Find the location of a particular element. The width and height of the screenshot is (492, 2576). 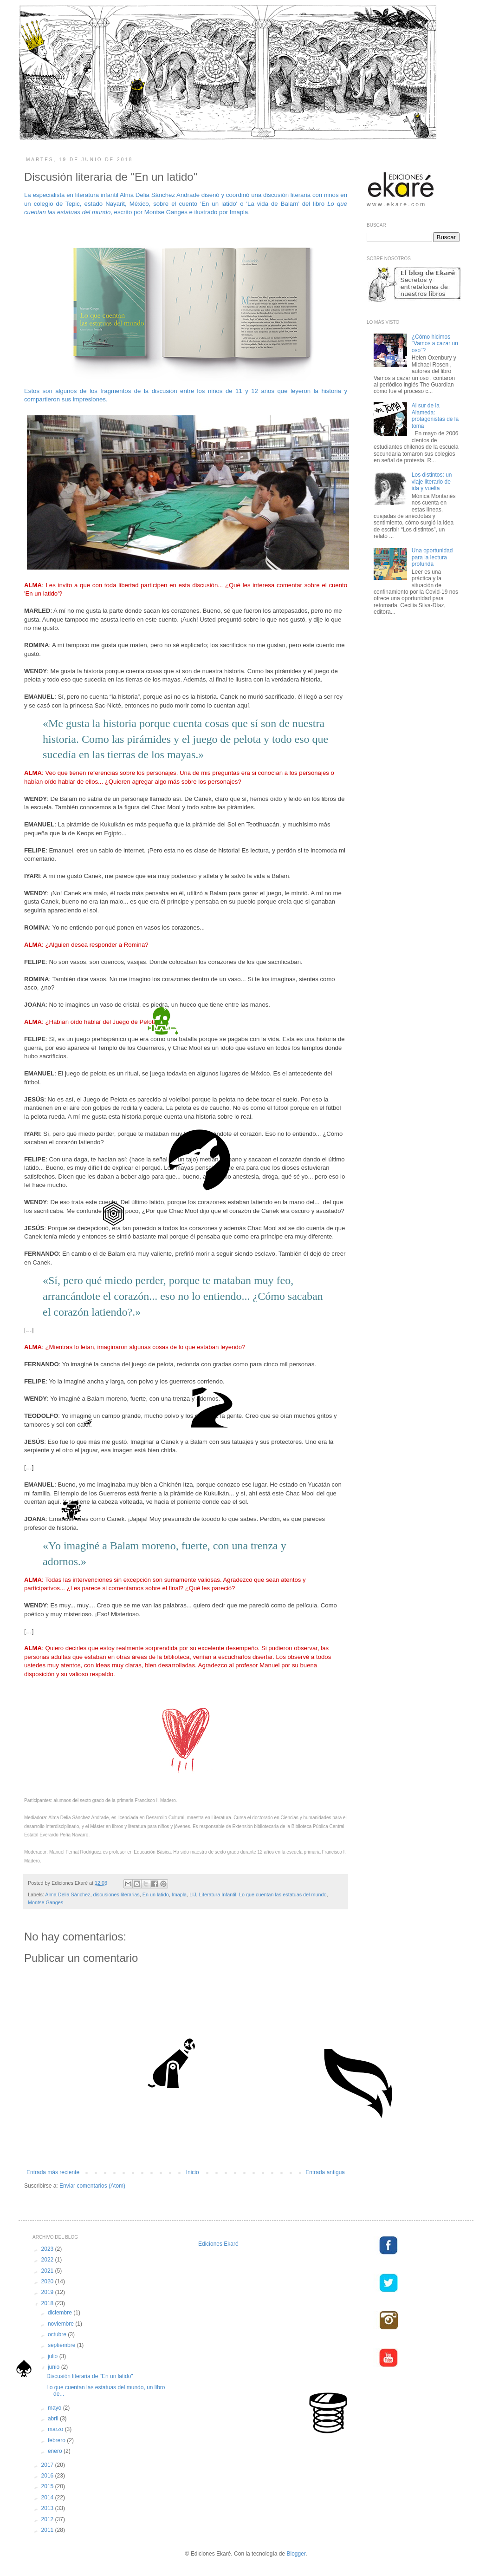

indicates lethal injection or poison hazard is located at coordinates (162, 1021).